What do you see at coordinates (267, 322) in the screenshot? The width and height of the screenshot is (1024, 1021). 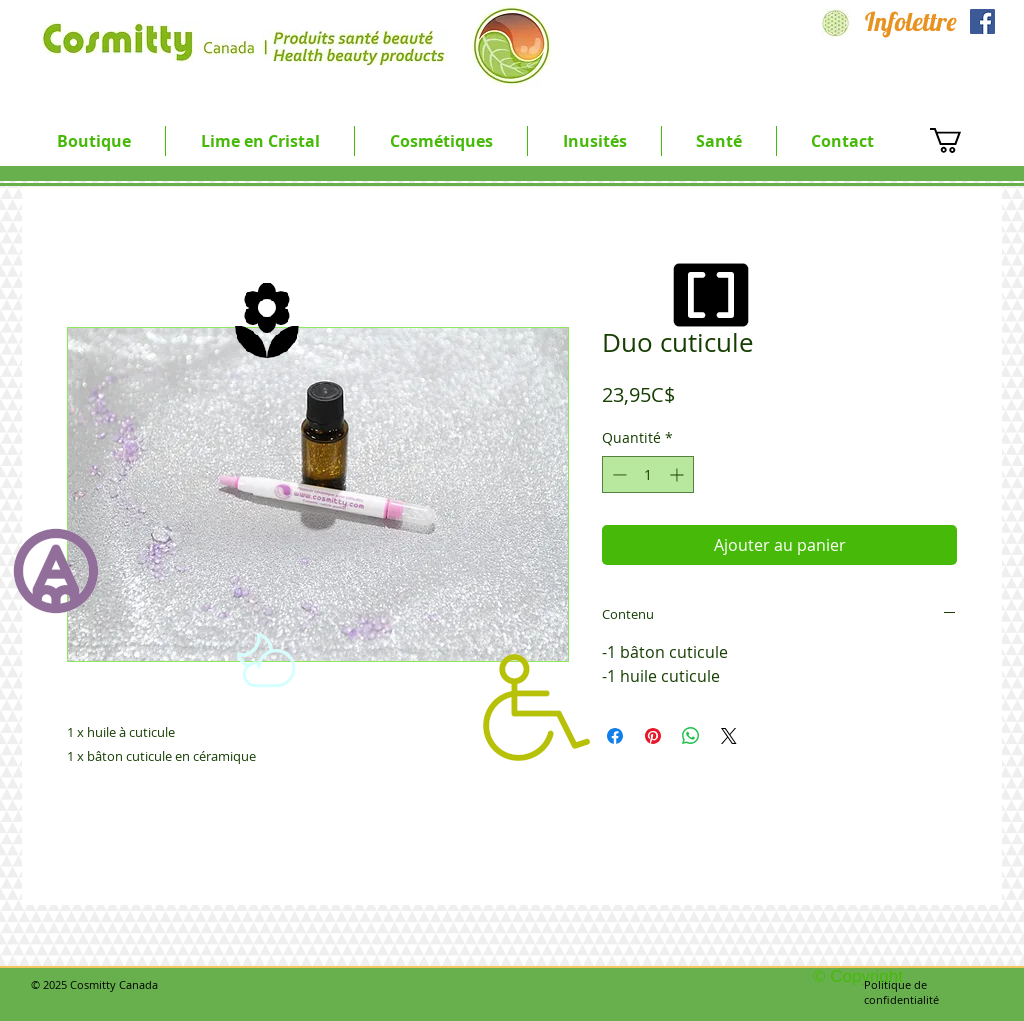 I see `find nearby florists or flower shops` at bounding box center [267, 322].